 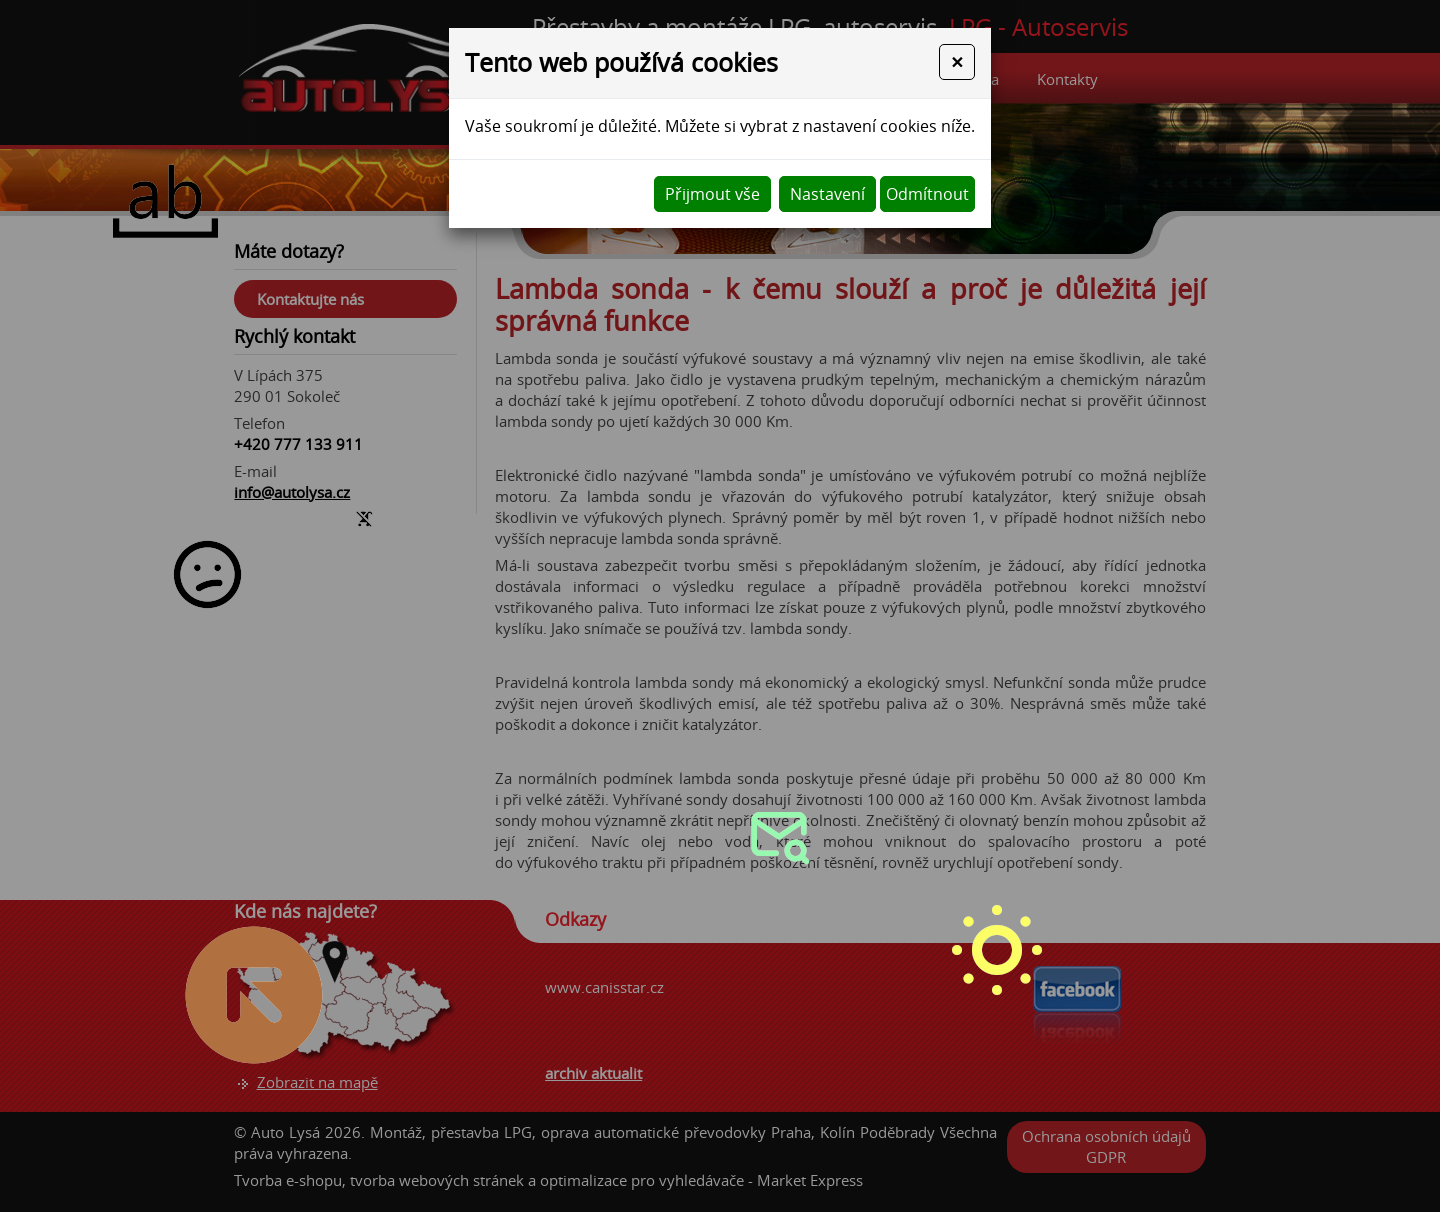 I want to click on toggle whole word search matching, so click(x=165, y=198).